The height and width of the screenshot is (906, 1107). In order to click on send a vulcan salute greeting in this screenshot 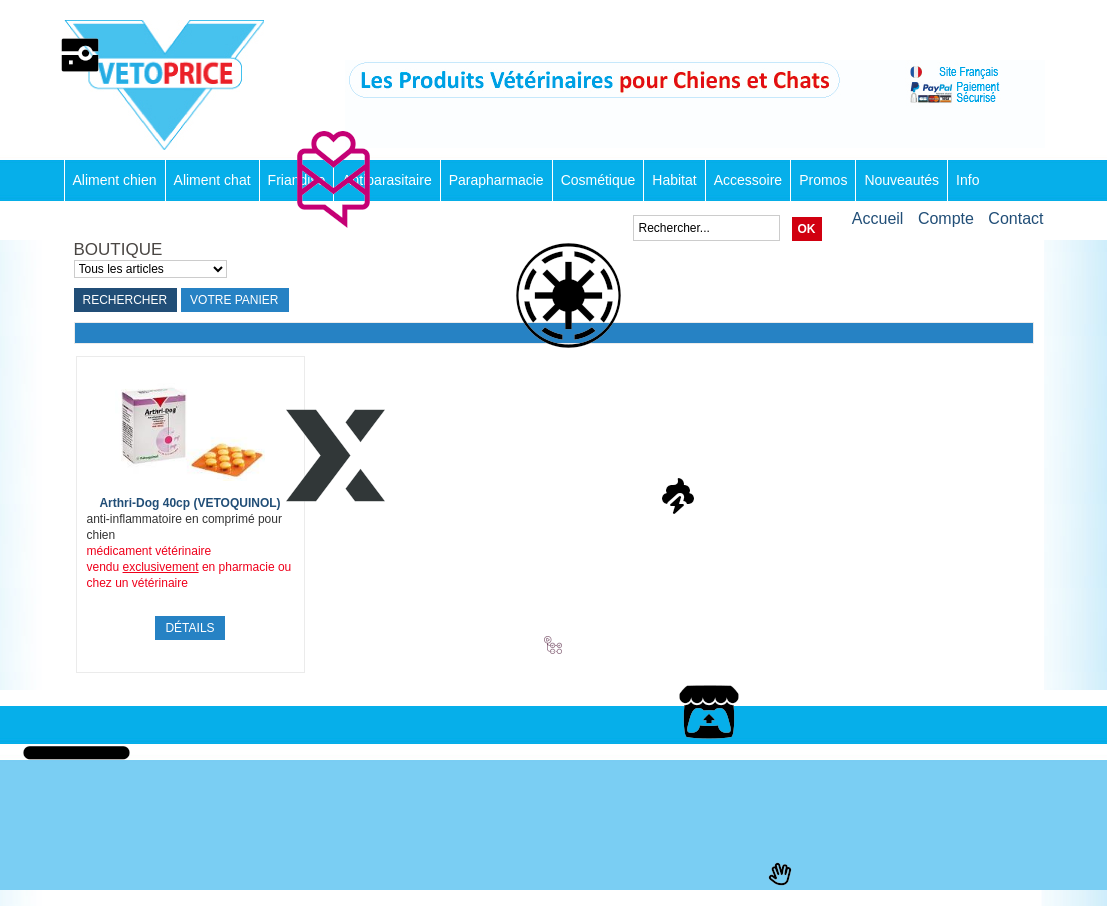, I will do `click(780, 874)`.